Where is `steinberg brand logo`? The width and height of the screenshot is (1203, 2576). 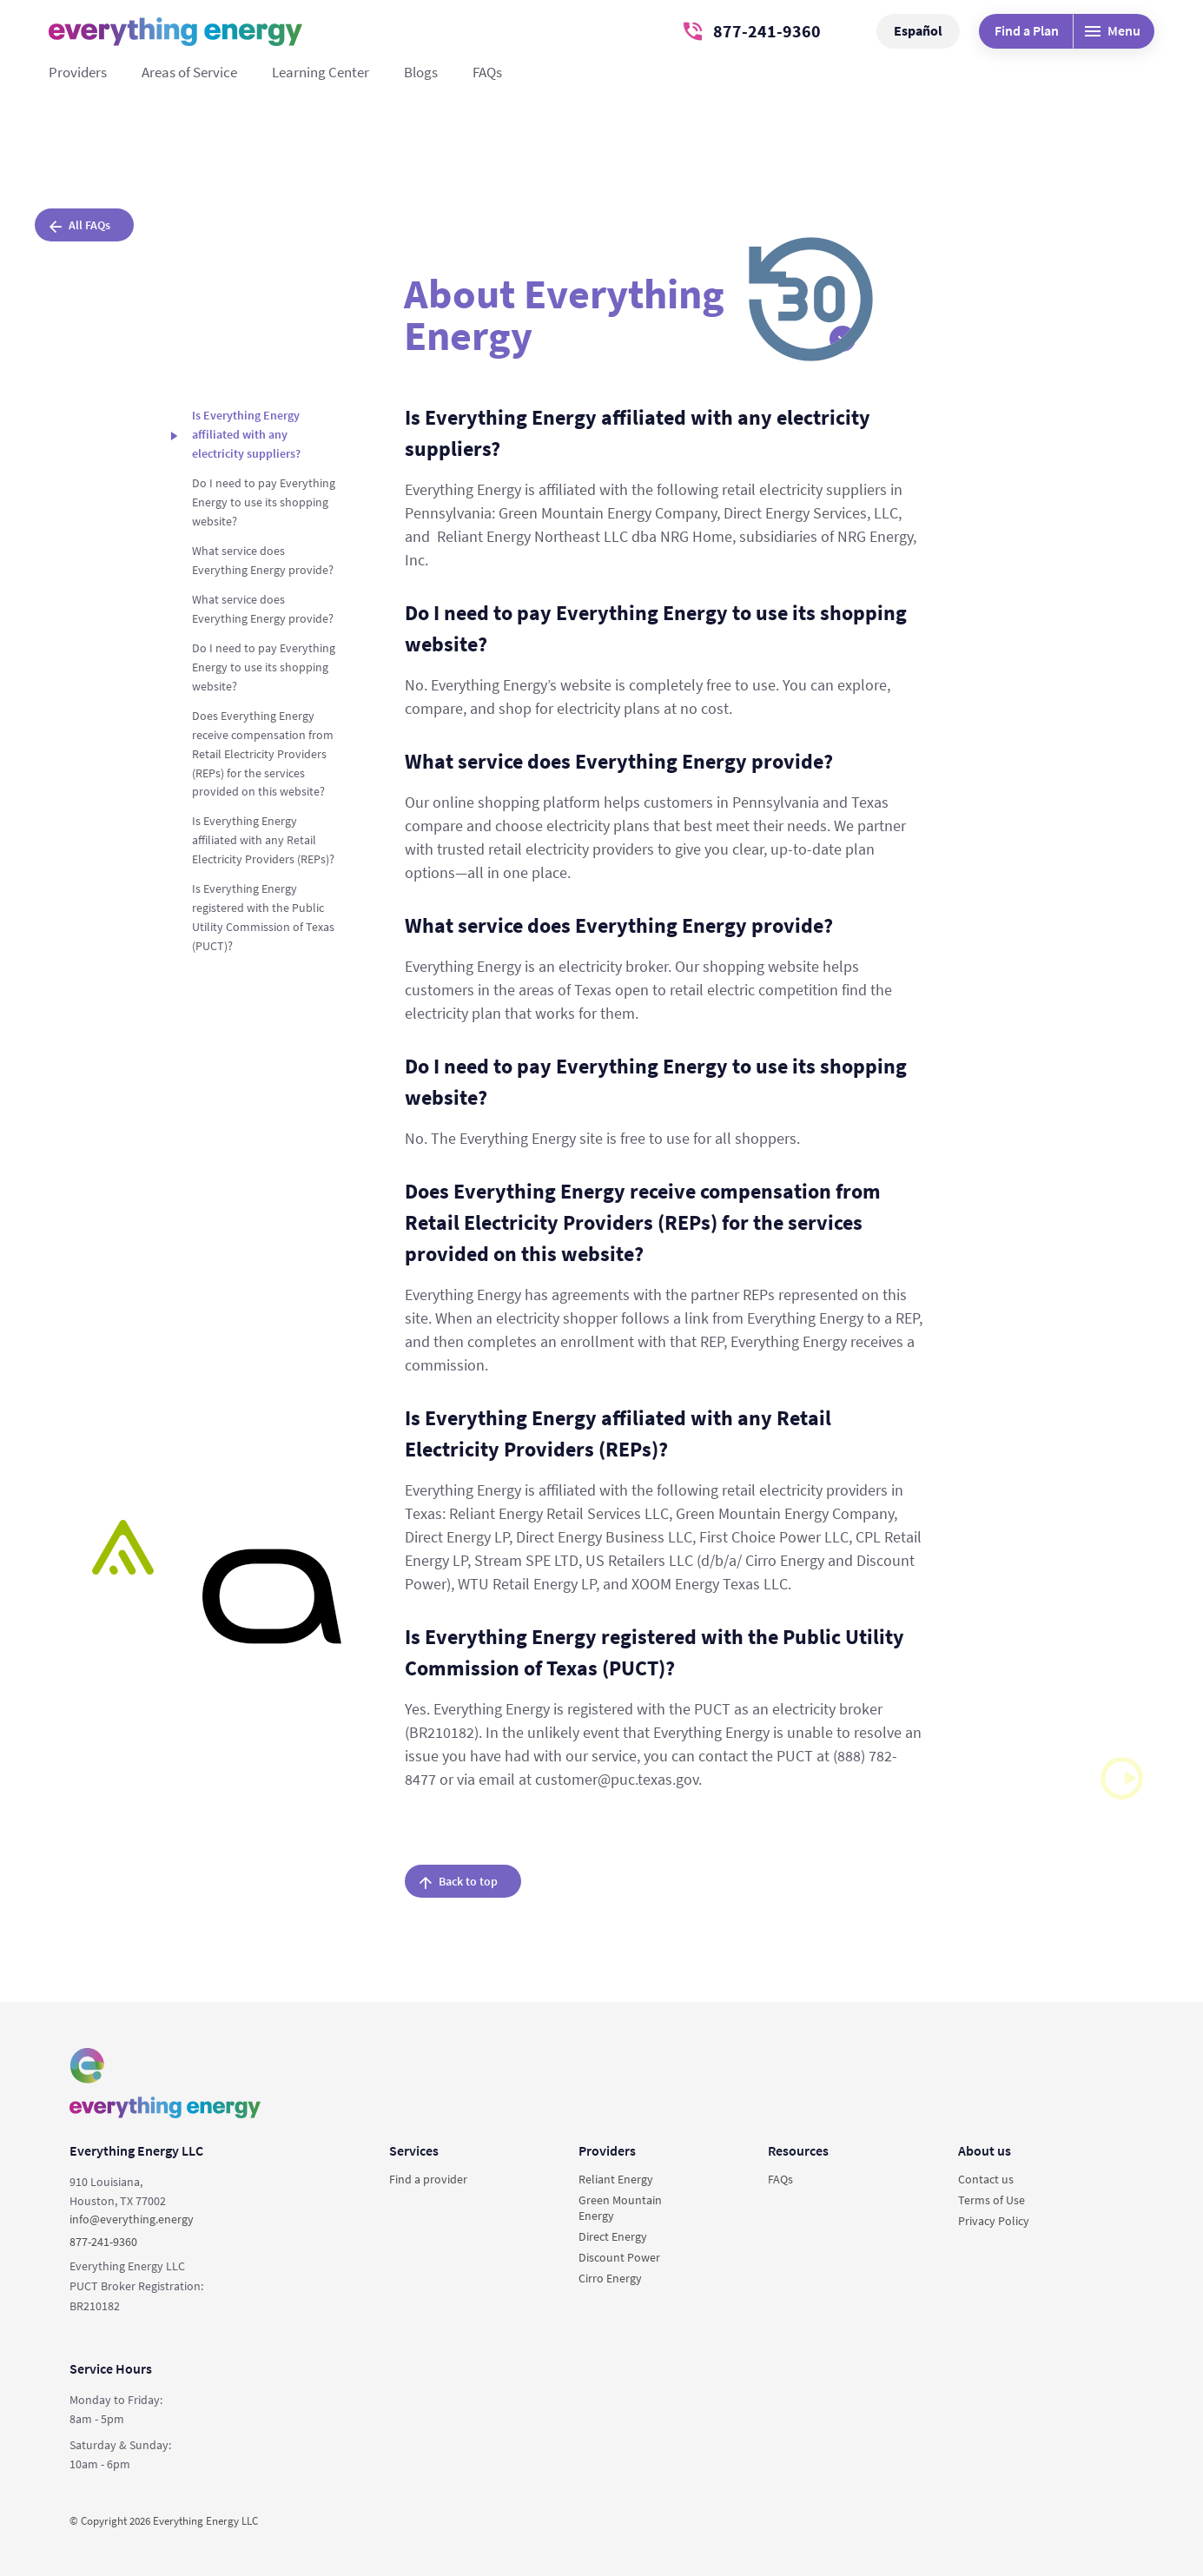 steinberg brand logo is located at coordinates (1121, 1778).